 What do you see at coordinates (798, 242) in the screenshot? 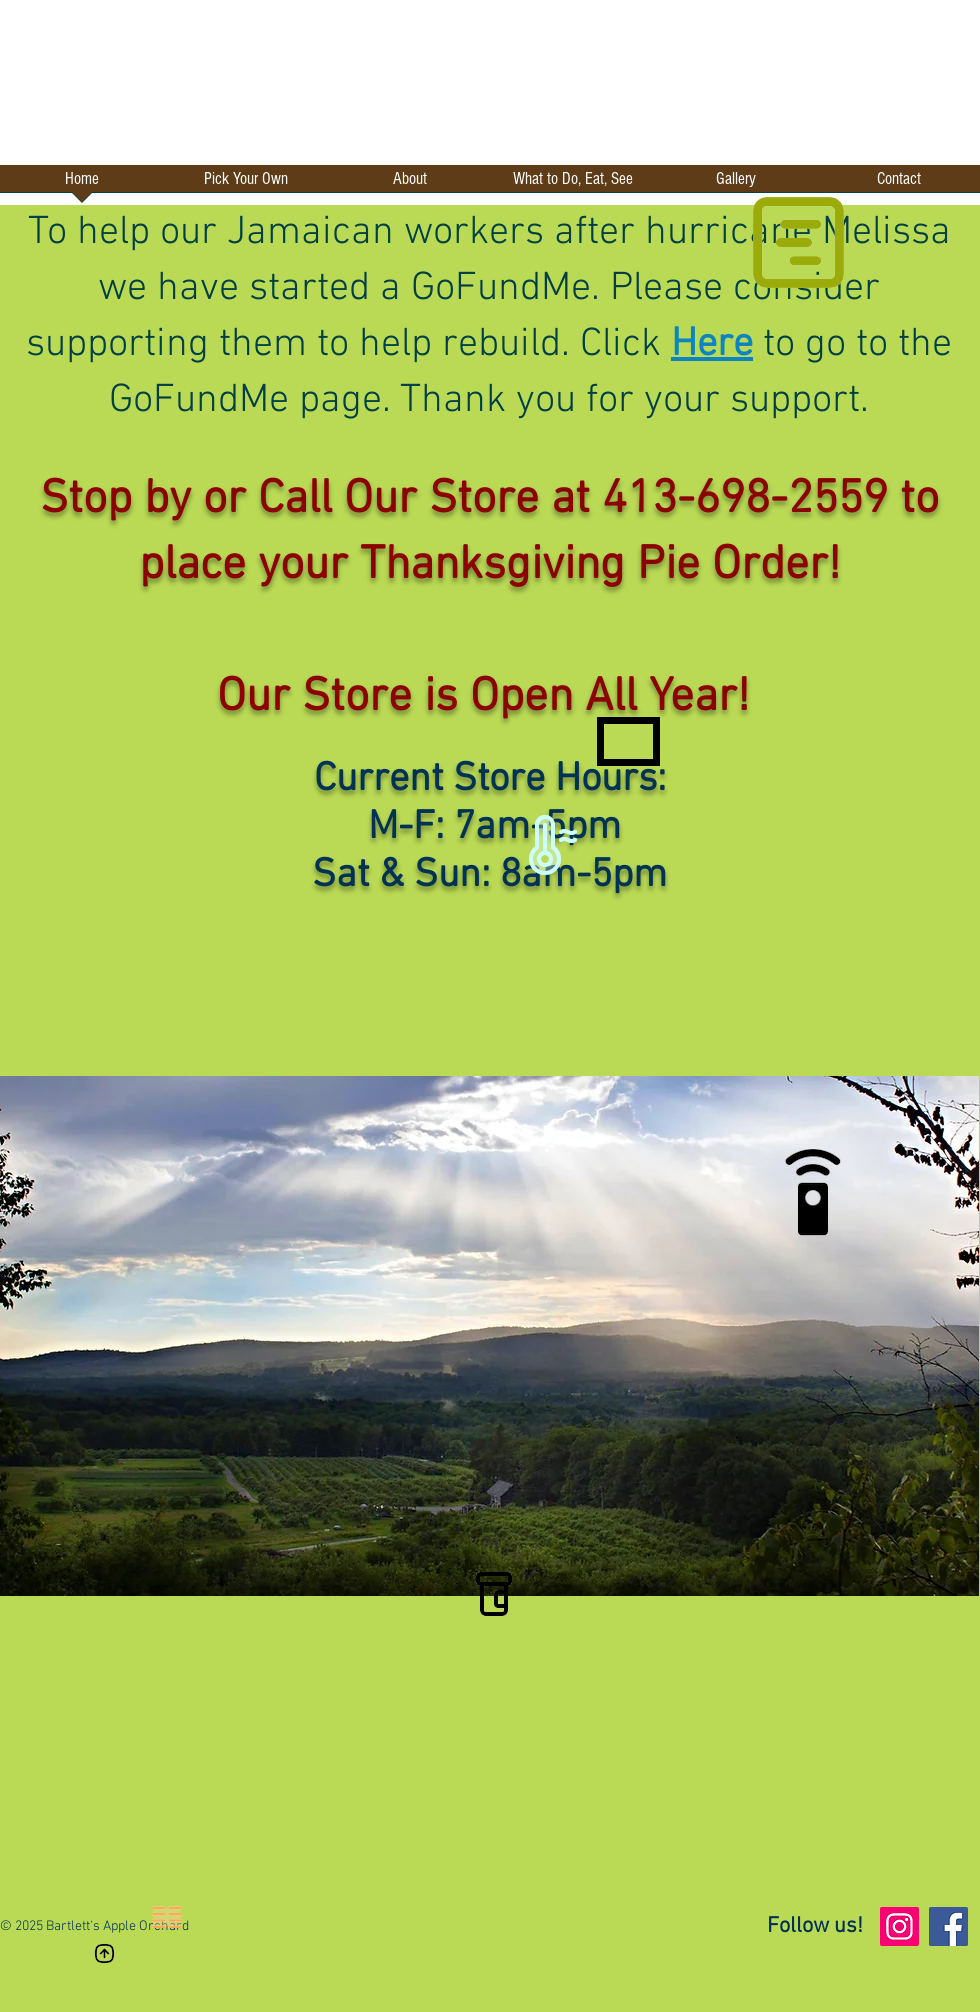
I see `view gantt chart or project timeline` at bounding box center [798, 242].